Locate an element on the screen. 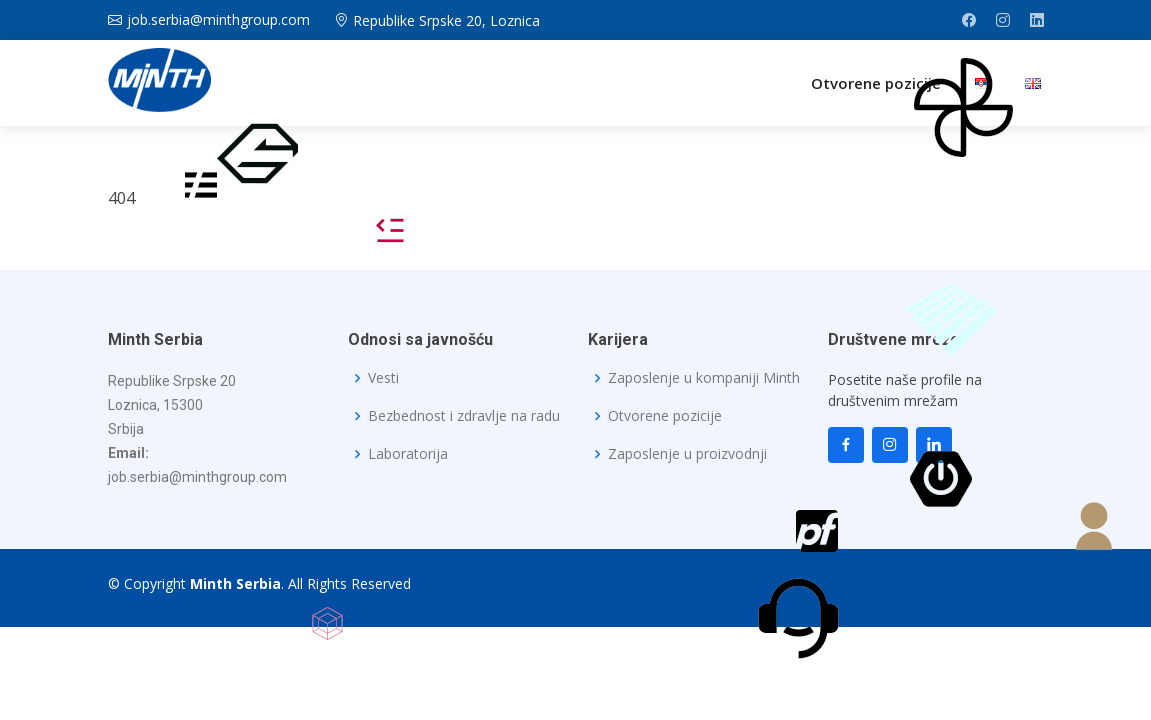 The height and width of the screenshot is (720, 1151). spring boot framework logo is located at coordinates (941, 479).